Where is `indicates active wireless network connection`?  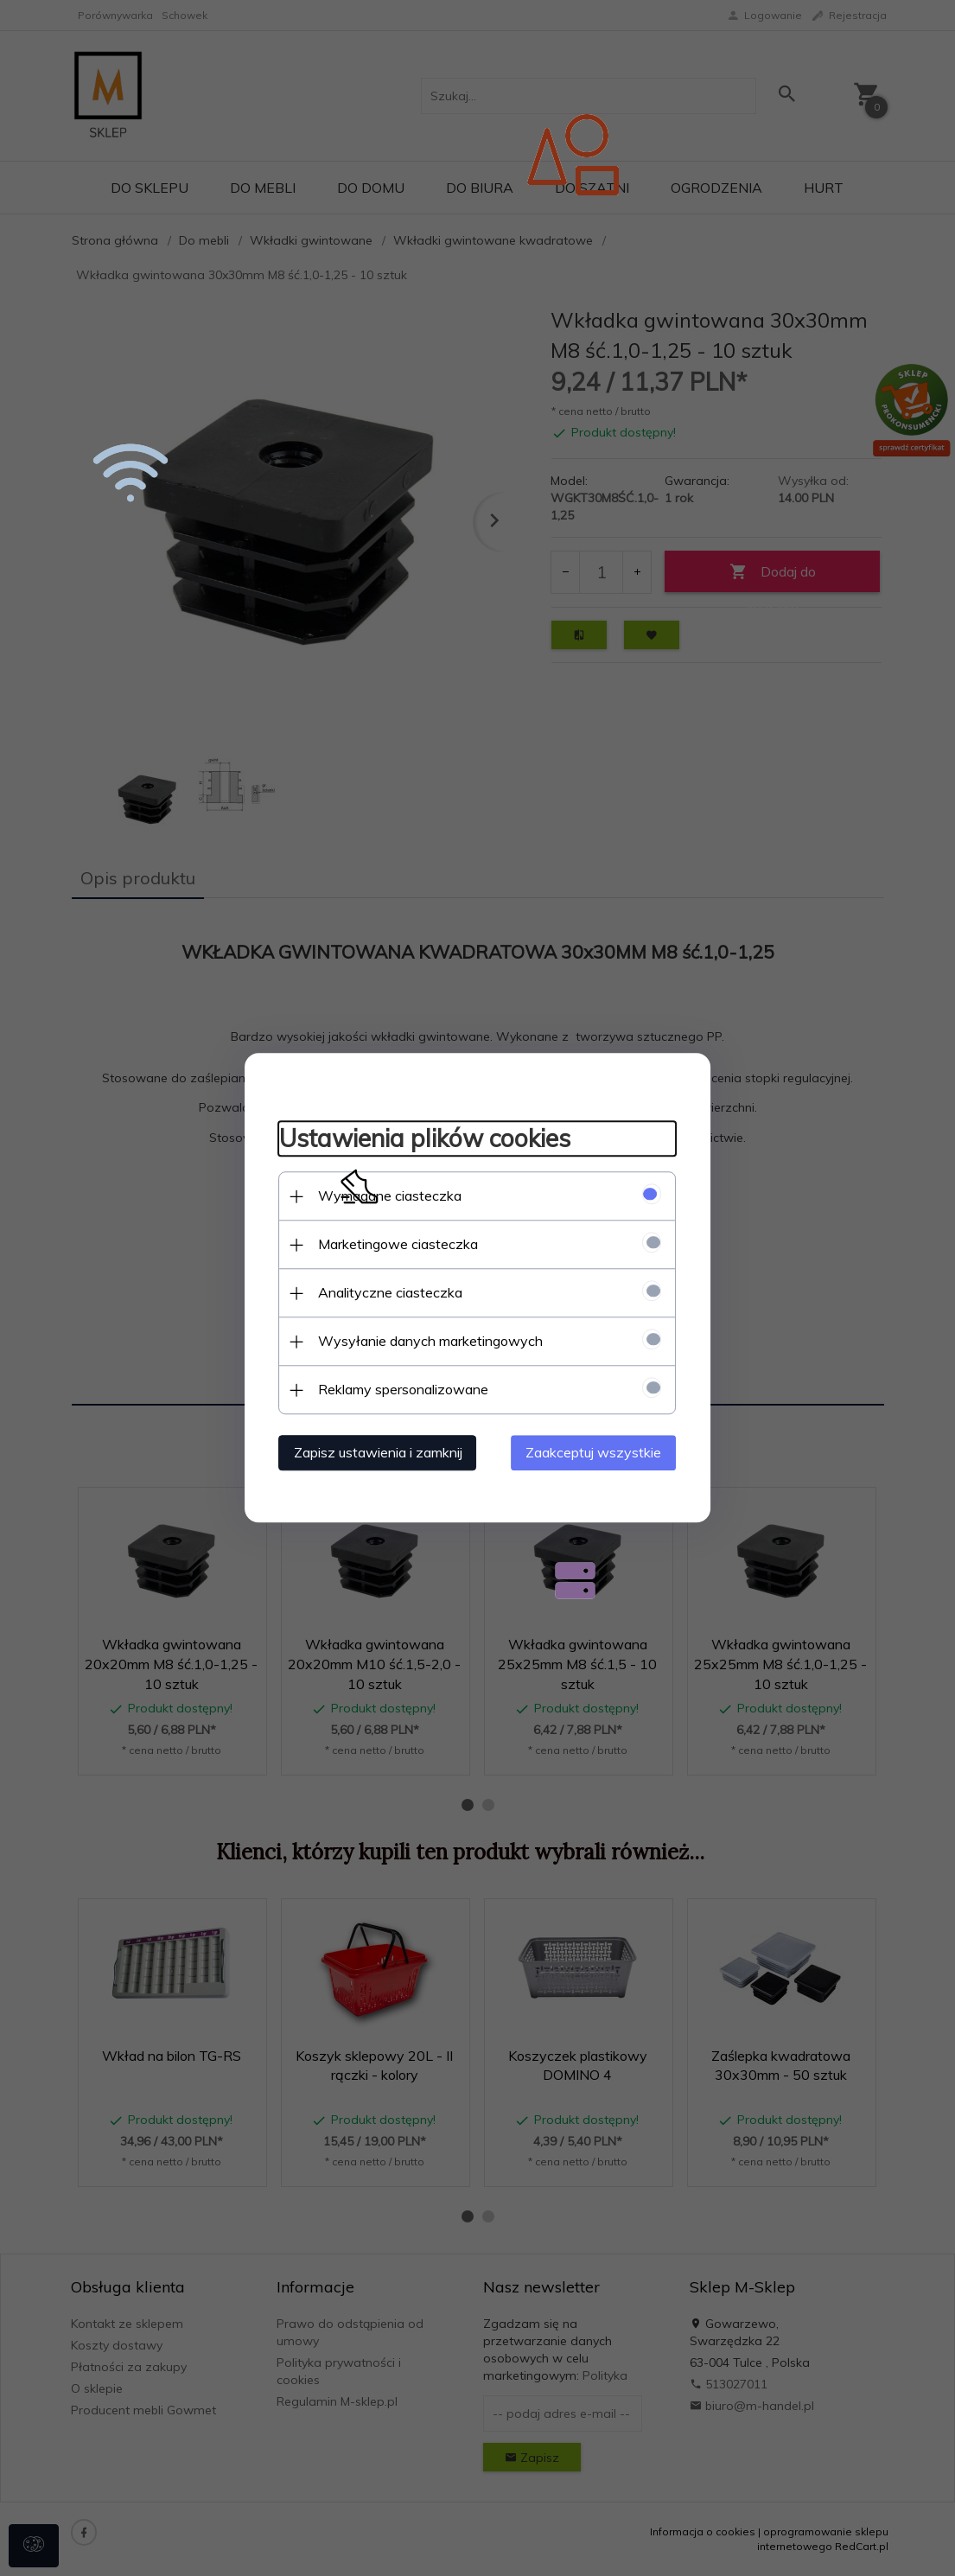
indicates active wireless network connection is located at coordinates (131, 471).